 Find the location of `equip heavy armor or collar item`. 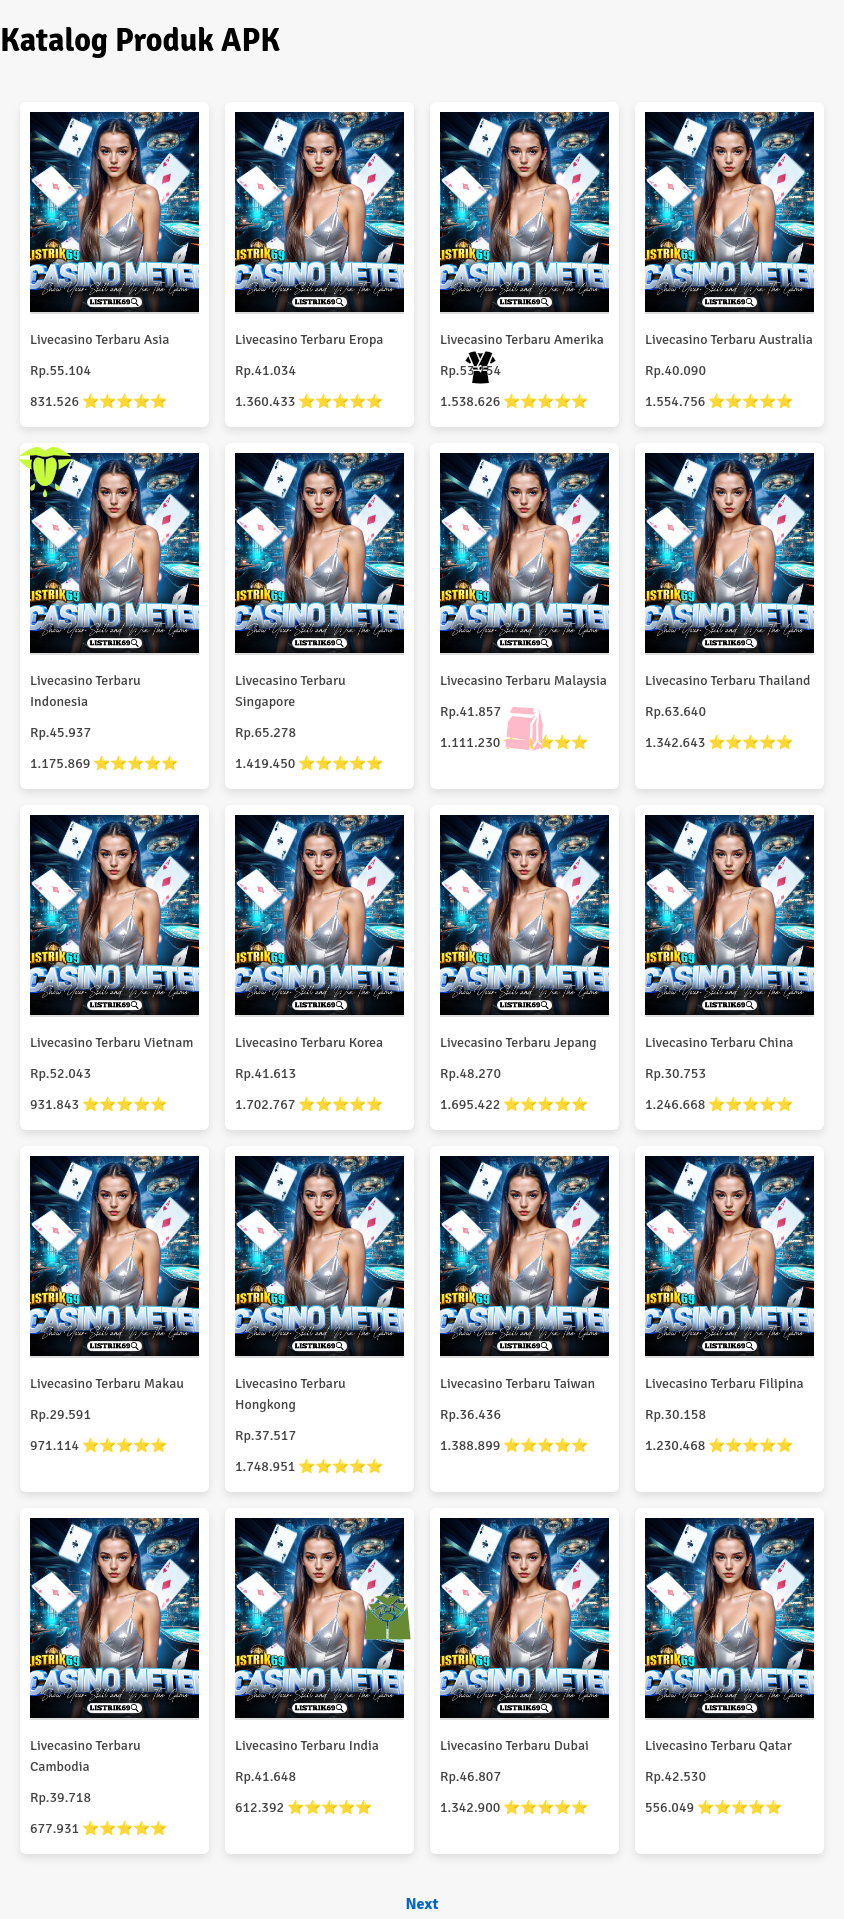

equip heavy armor or collar item is located at coordinates (387, 1614).